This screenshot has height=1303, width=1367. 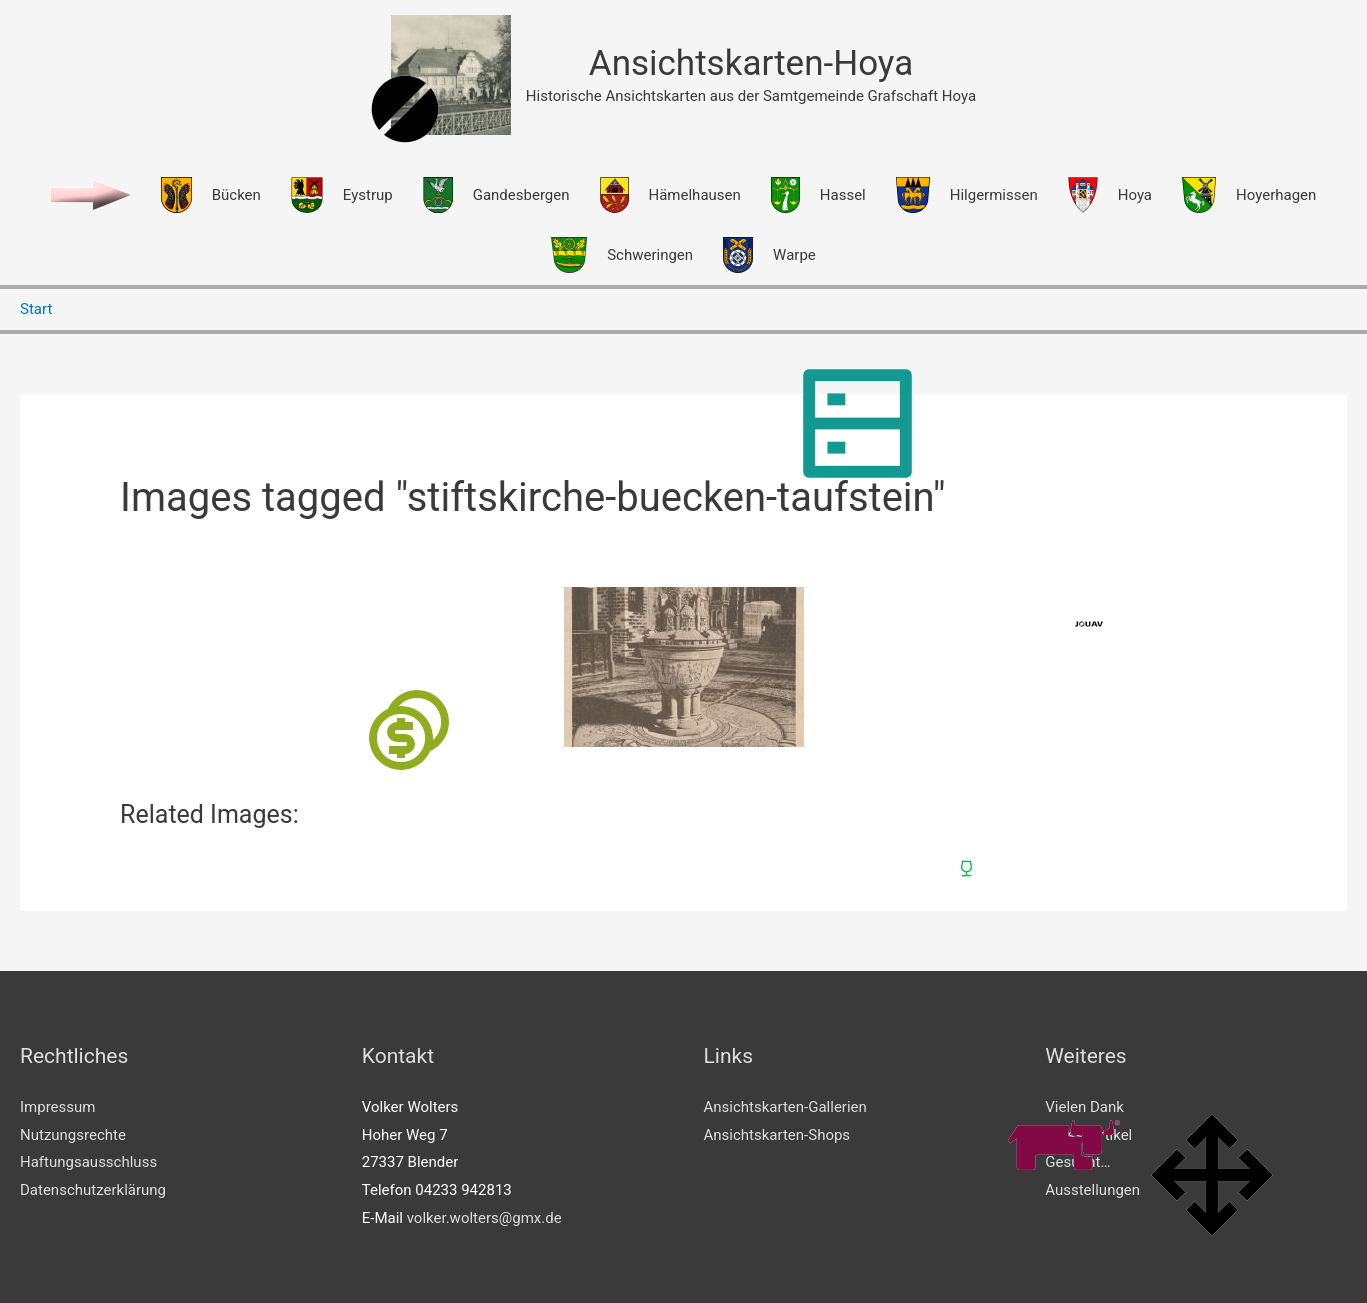 I want to click on view your coin balance or currency, so click(x=409, y=730).